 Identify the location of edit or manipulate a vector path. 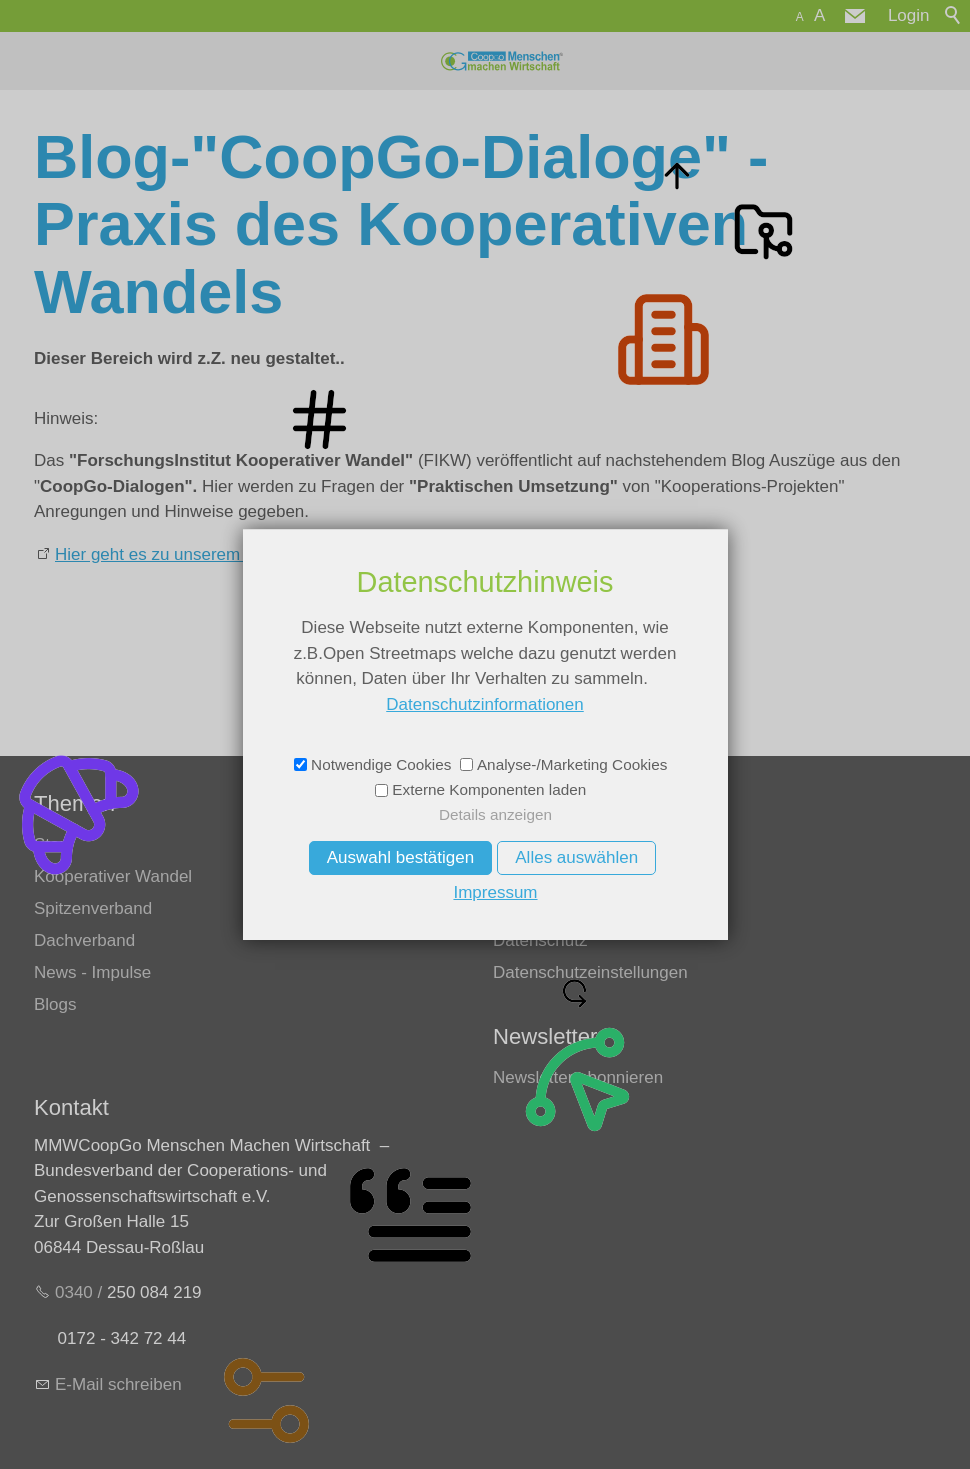
(575, 1077).